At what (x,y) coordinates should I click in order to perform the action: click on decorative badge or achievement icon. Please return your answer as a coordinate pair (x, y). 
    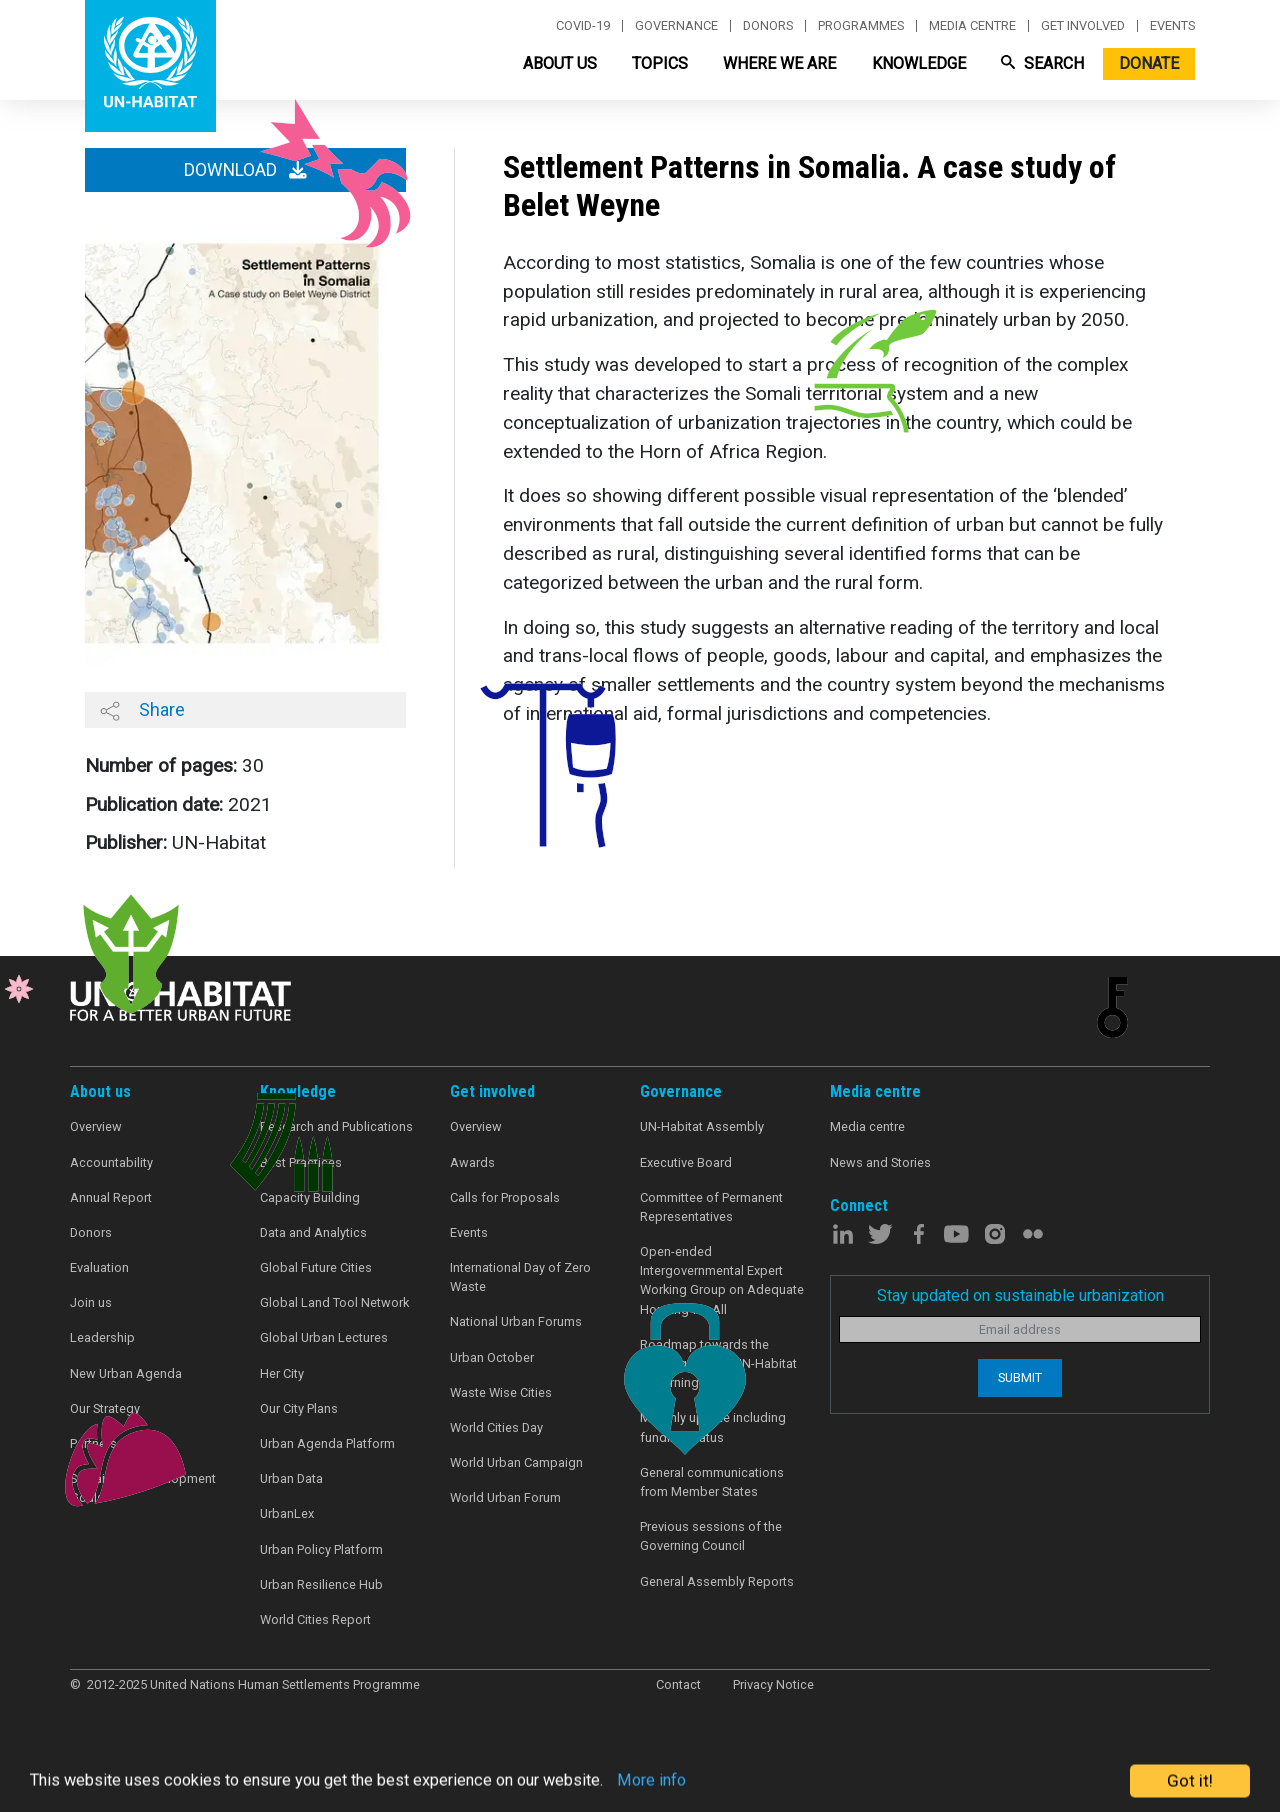
    Looking at the image, I should click on (19, 989).